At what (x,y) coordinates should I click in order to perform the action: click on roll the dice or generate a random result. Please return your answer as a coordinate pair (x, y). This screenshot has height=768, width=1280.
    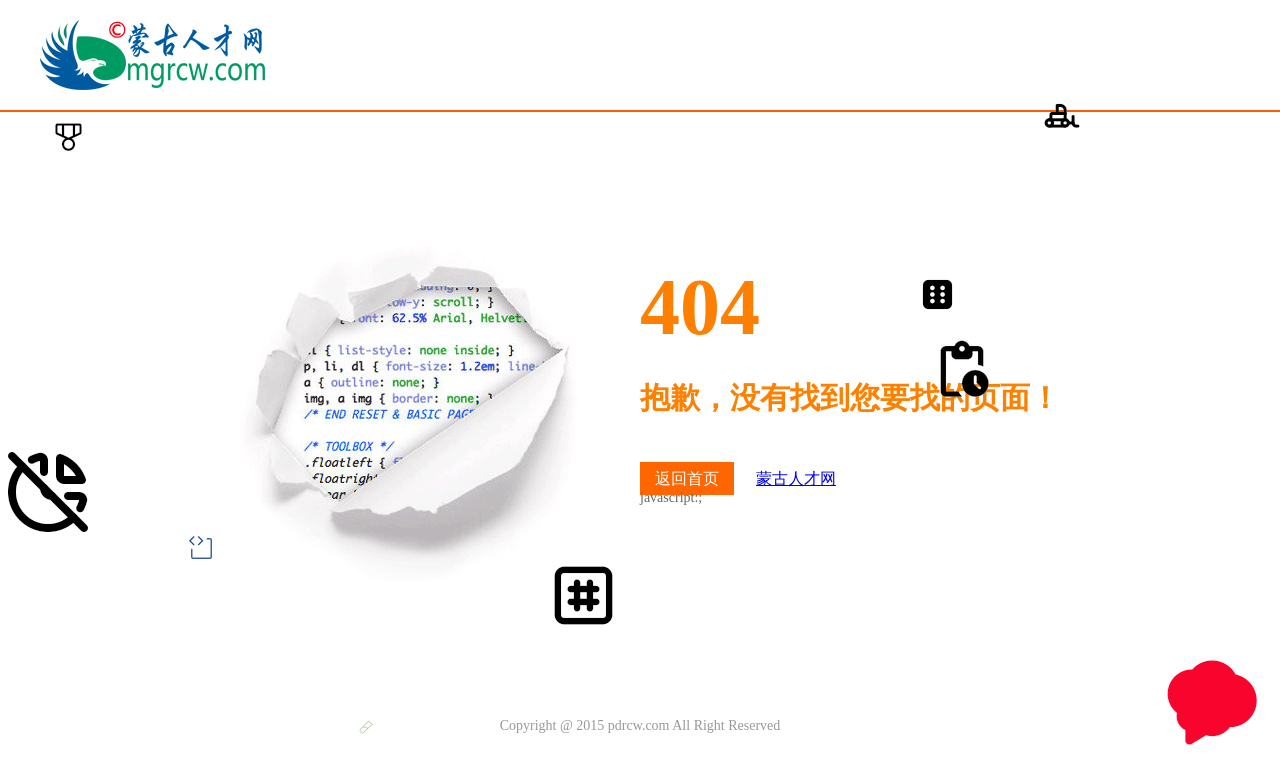
    Looking at the image, I should click on (937, 294).